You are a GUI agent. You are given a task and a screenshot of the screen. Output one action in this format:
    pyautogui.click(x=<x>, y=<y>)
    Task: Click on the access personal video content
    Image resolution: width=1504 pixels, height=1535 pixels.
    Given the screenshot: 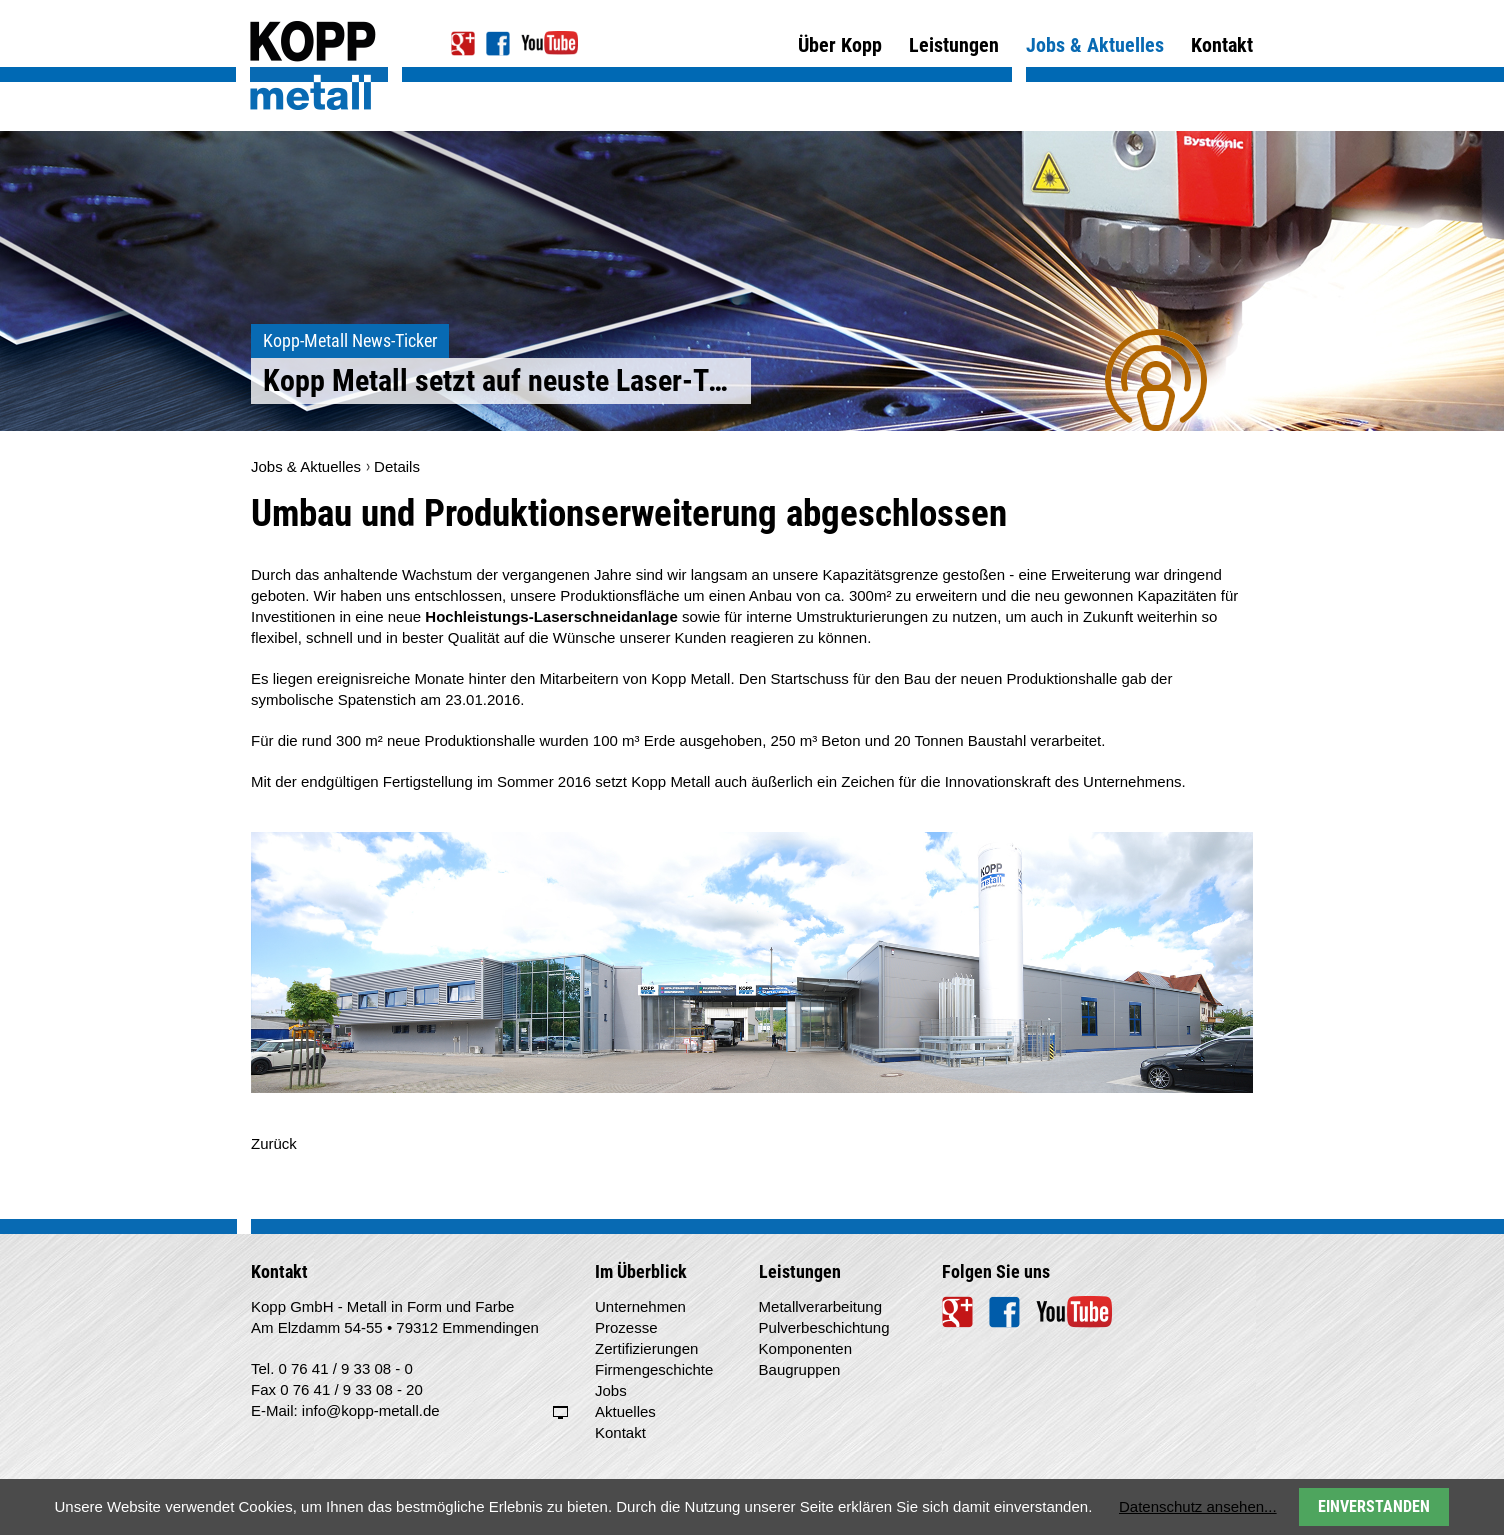 What is the action you would take?
    pyautogui.click(x=560, y=1412)
    